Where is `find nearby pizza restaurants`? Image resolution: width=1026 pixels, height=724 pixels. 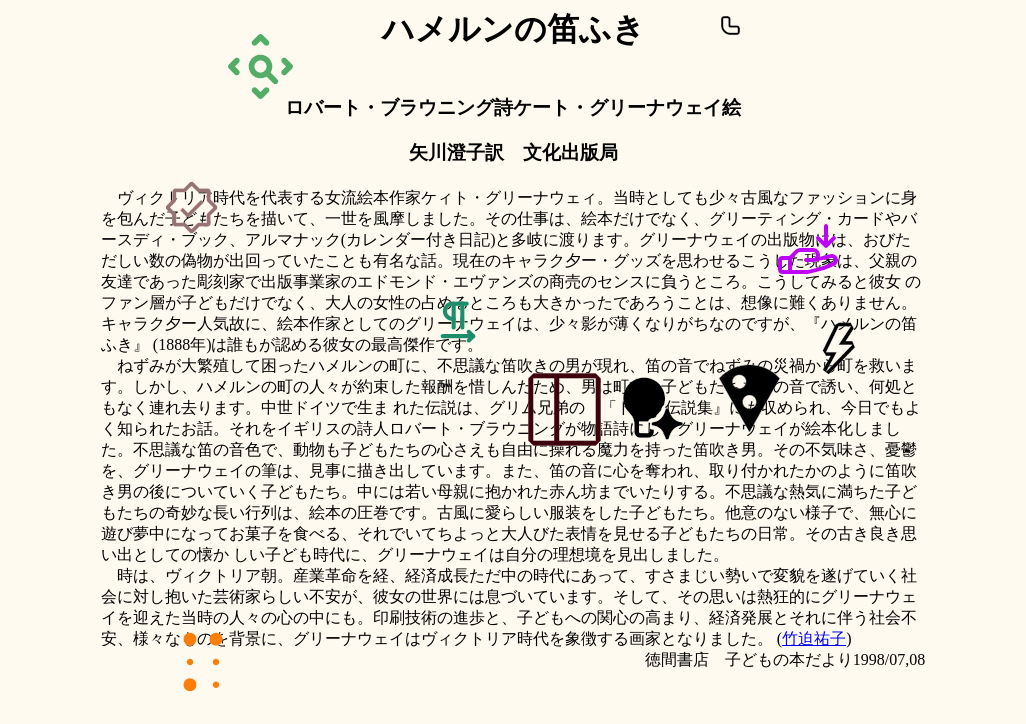 find nearby pizza restaurants is located at coordinates (749, 398).